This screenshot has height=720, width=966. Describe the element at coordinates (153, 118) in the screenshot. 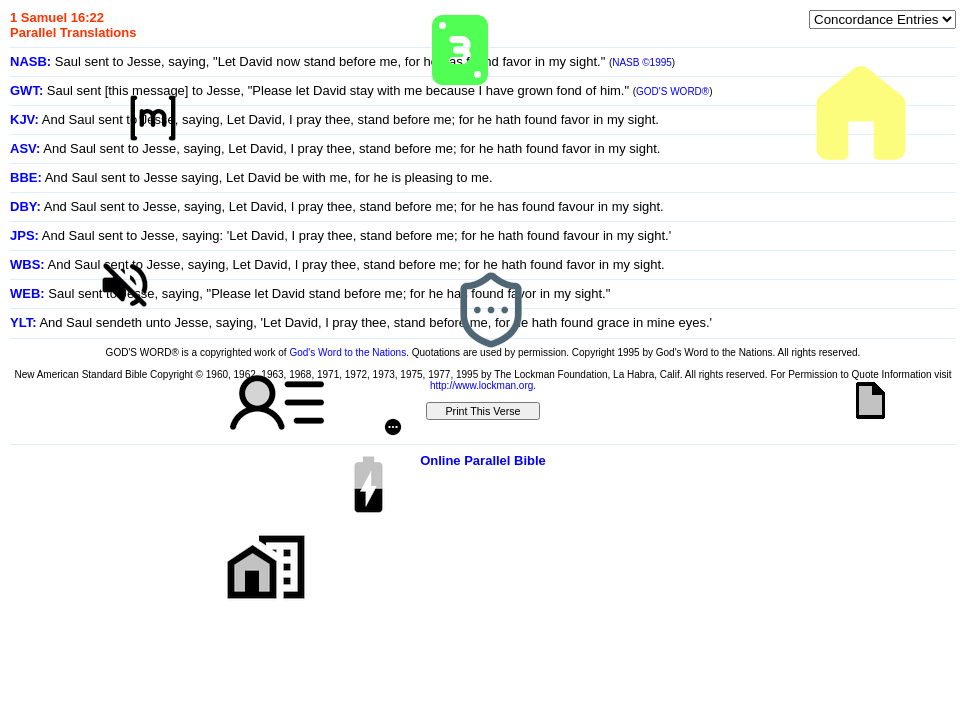

I see `open Matrix messaging app` at that location.